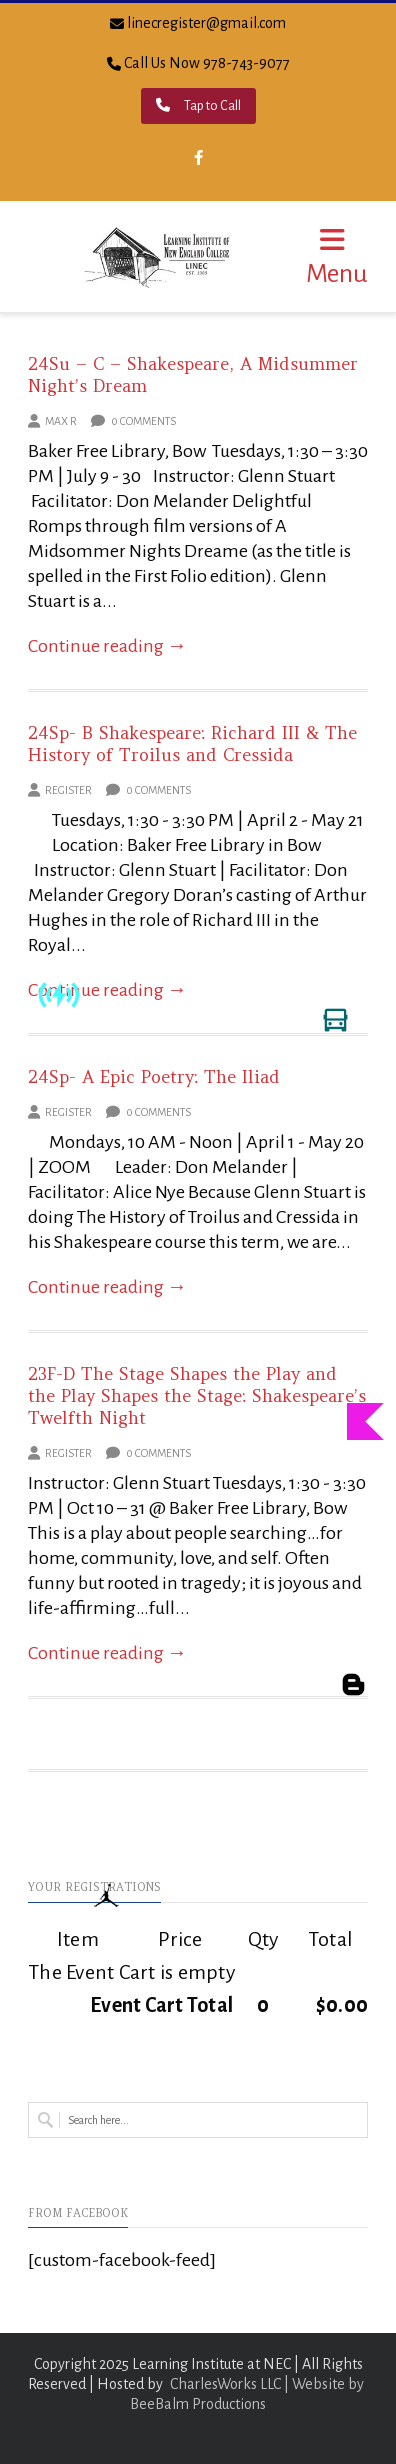 This screenshot has width=396, height=2464. I want to click on open the Blogger app, so click(353, 1684).